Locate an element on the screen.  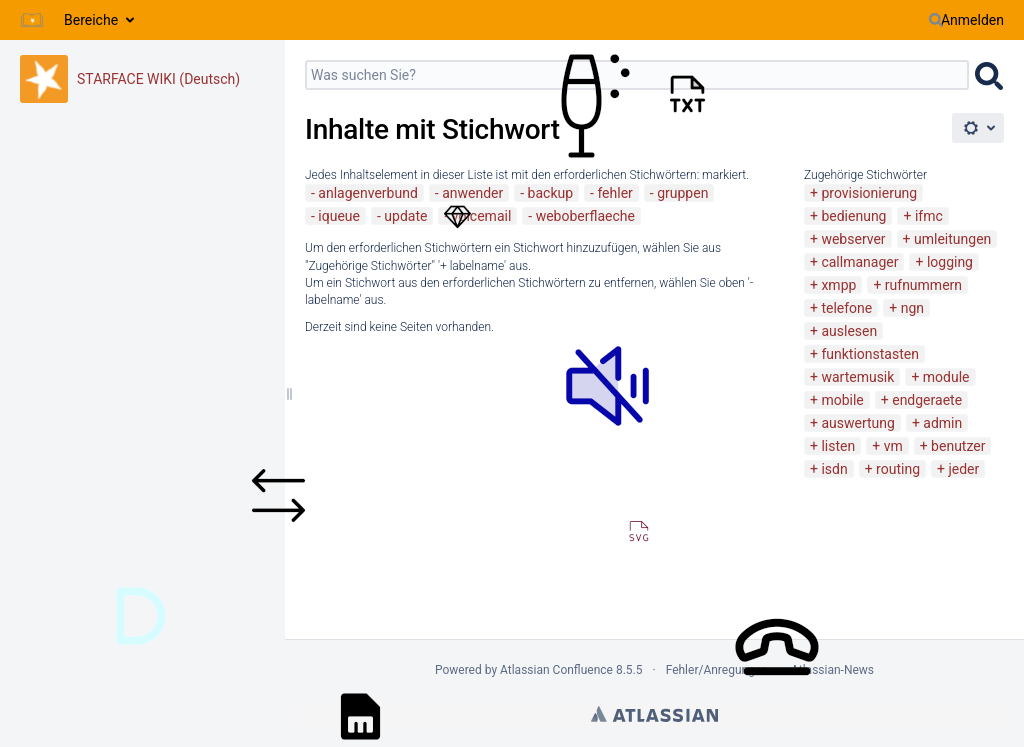
manage sim card settings is located at coordinates (360, 716).